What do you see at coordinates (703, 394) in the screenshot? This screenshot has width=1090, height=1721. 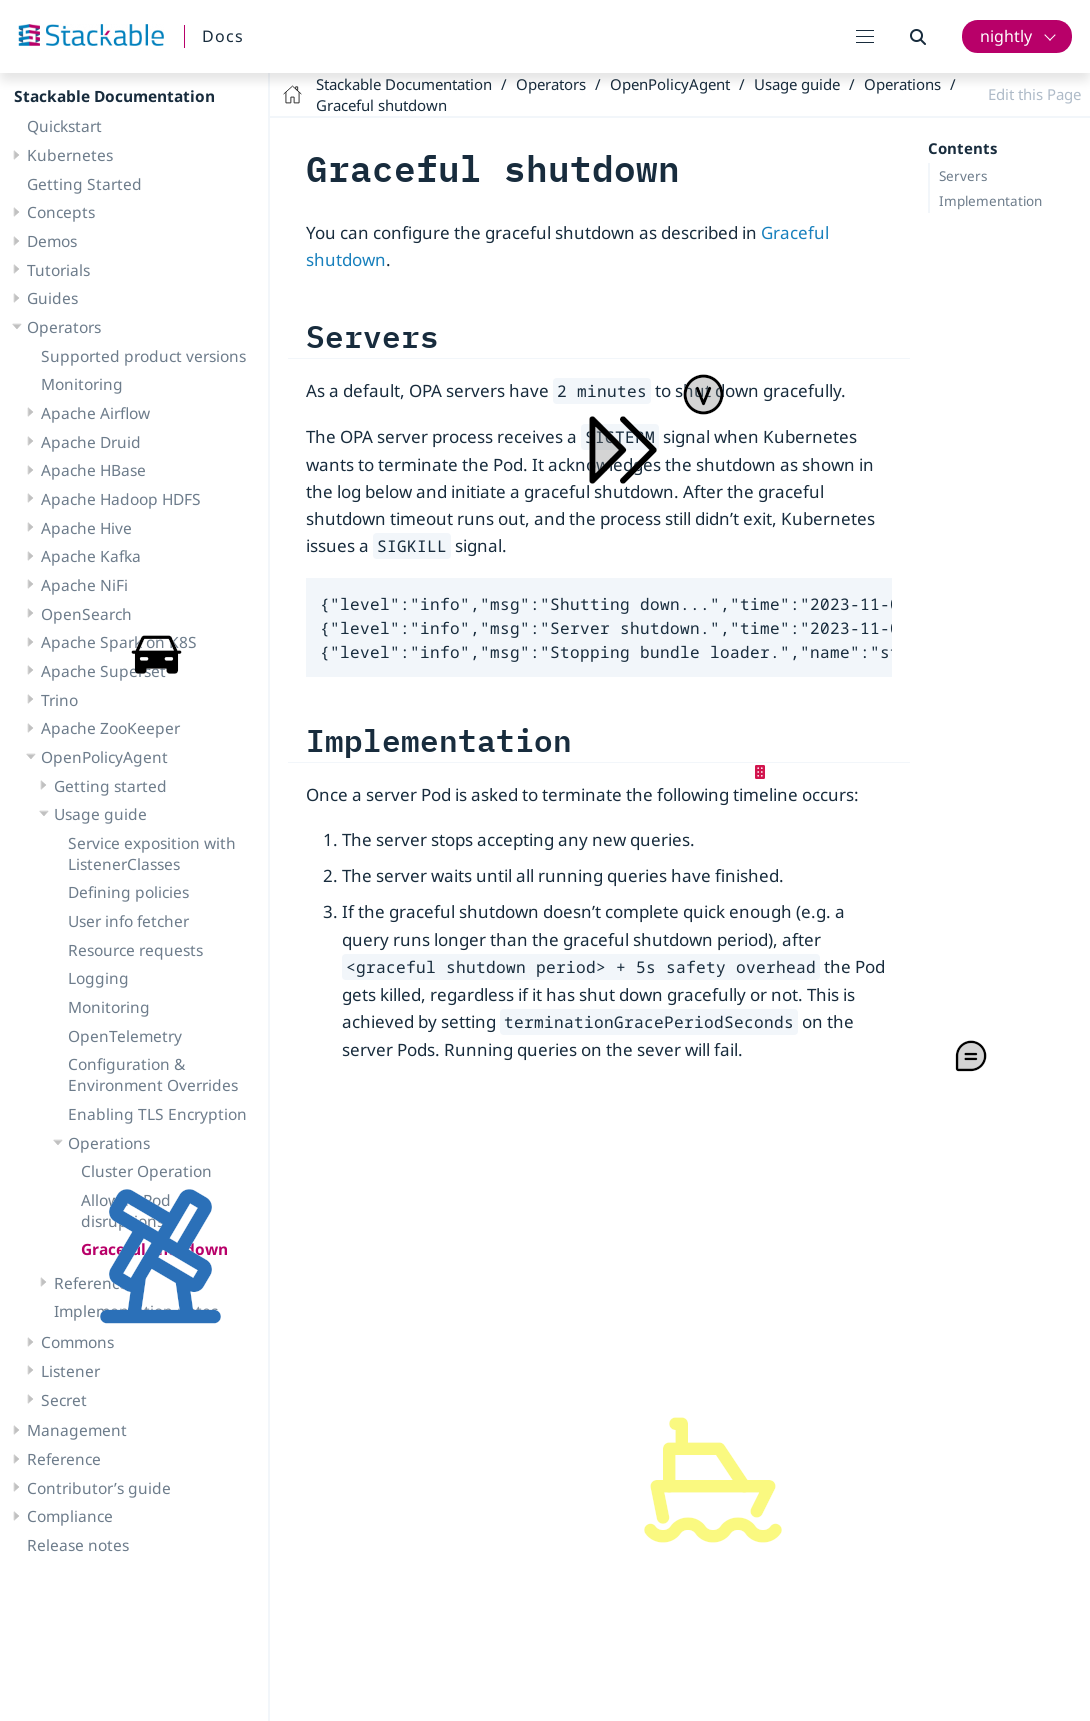 I see `indicates an item or option labeled "V"` at bounding box center [703, 394].